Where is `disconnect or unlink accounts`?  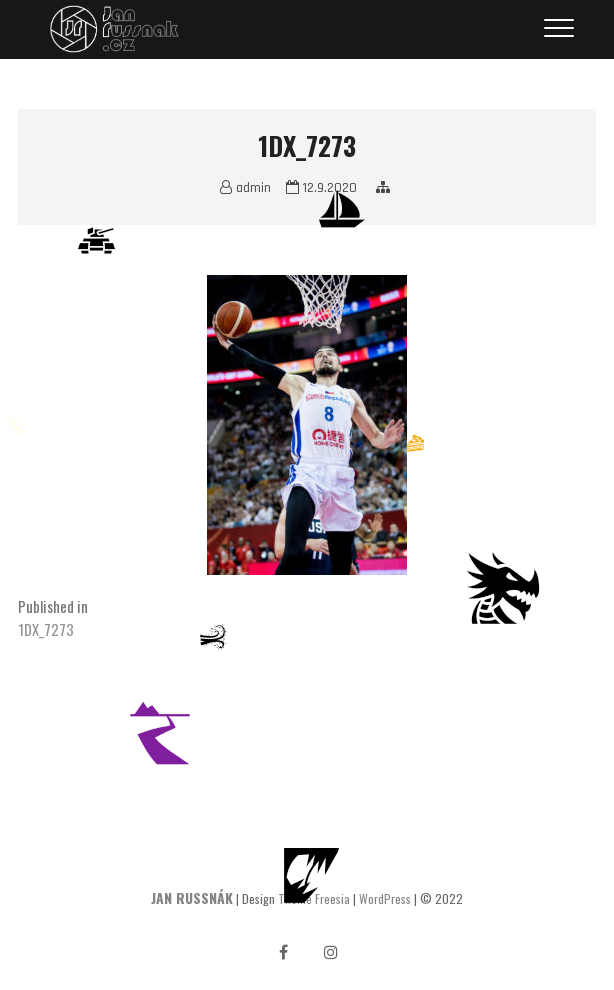
disconnect or unlink accounts is located at coordinates (15, 425).